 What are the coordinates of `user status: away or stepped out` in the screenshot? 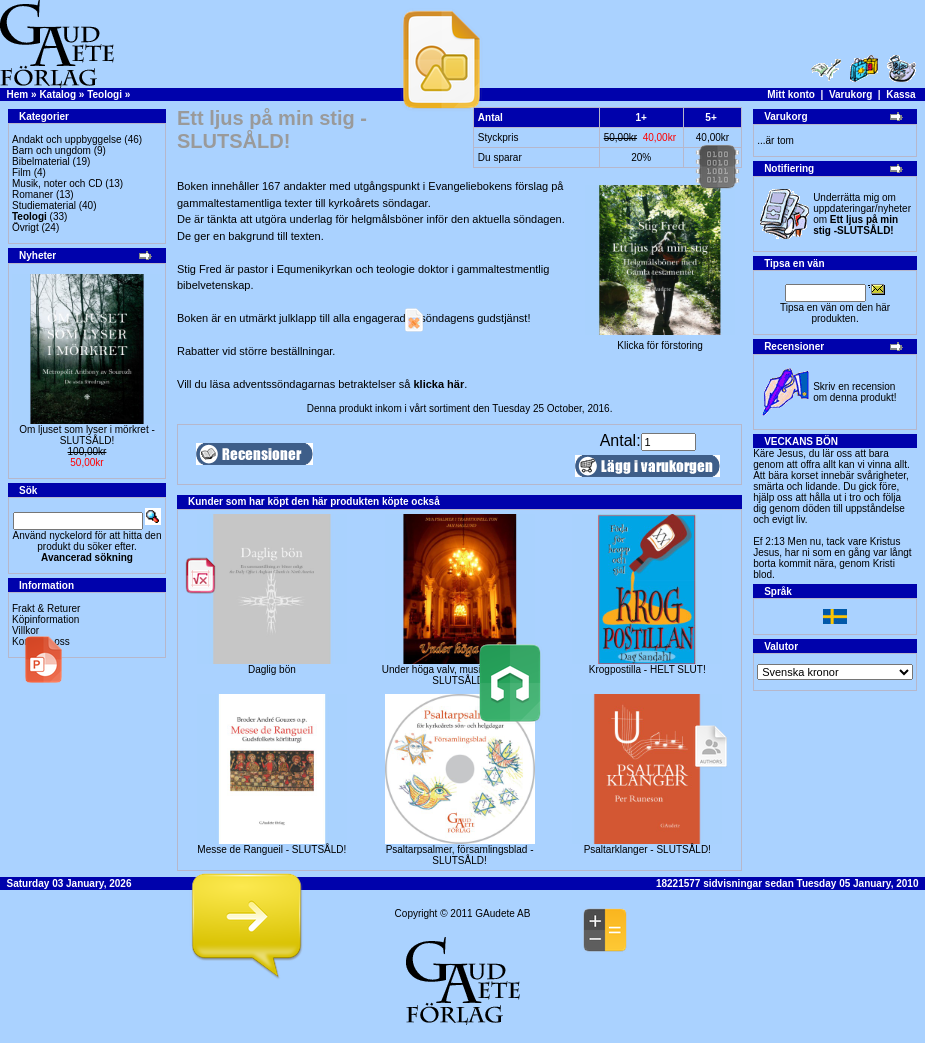 It's located at (247, 924).